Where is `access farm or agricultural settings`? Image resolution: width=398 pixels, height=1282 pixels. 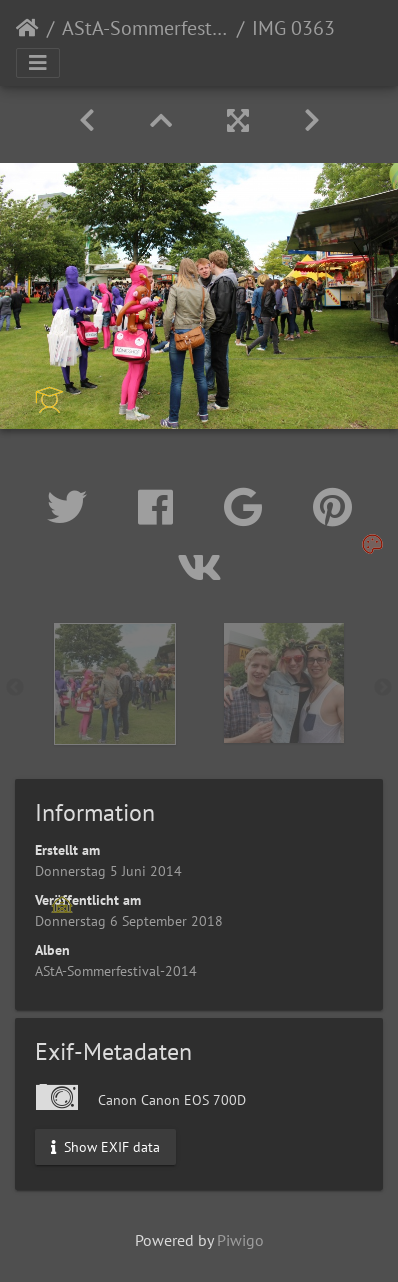 access farm or agricultural settings is located at coordinates (62, 906).